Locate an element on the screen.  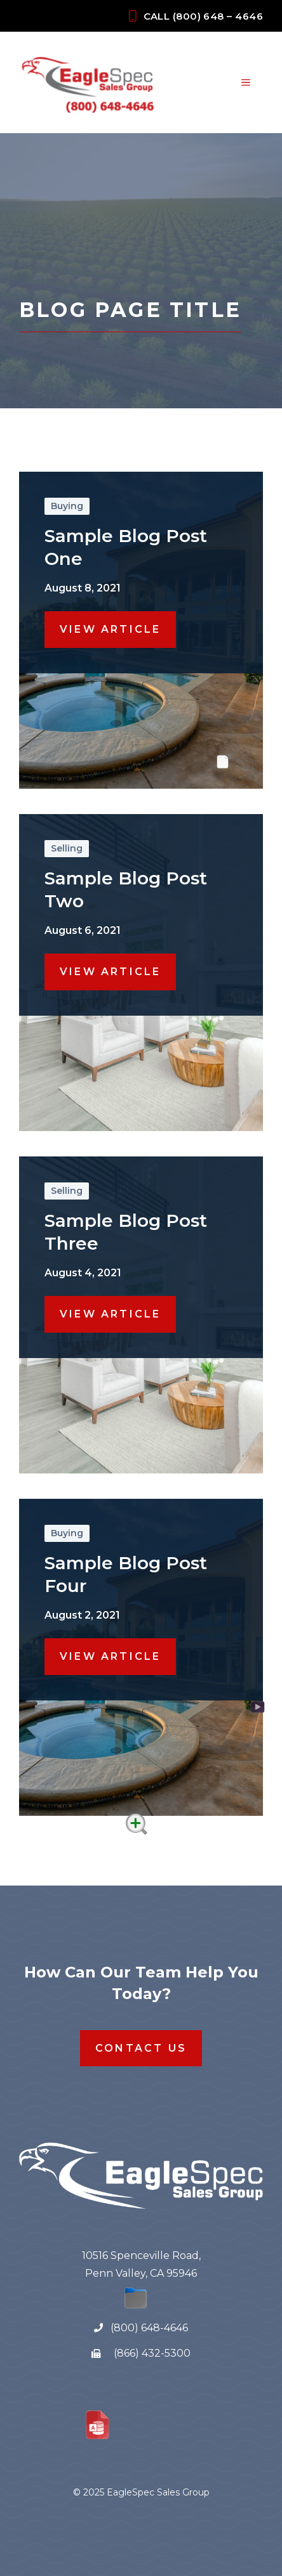
open a folder to view its contents is located at coordinates (135, 2298).